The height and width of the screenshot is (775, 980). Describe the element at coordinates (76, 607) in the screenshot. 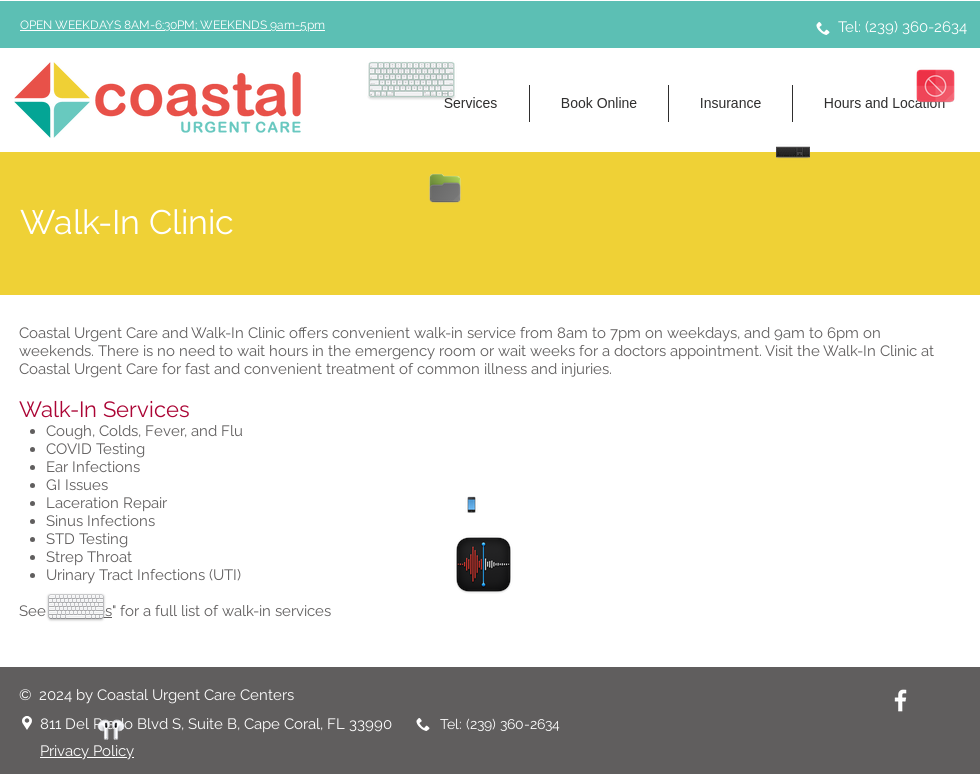

I see `indicates keyboard is connected` at that location.